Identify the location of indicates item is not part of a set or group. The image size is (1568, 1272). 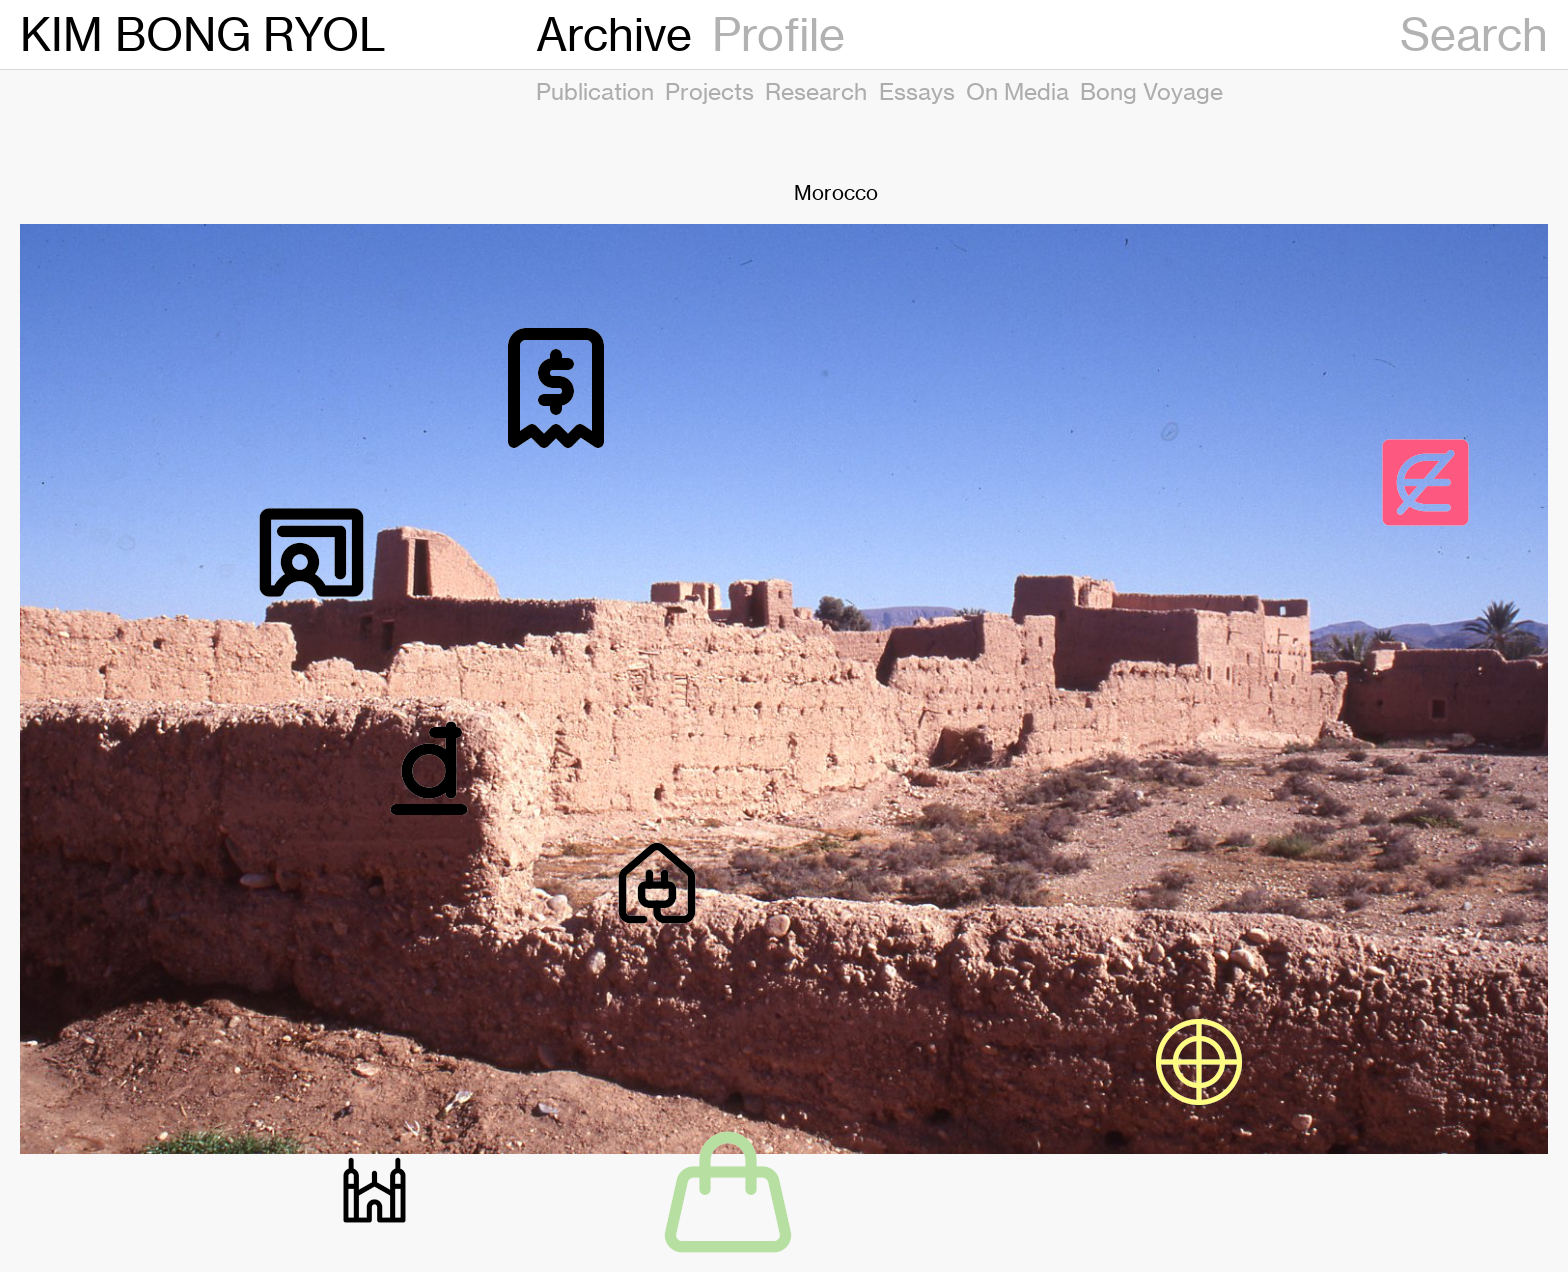
(1425, 482).